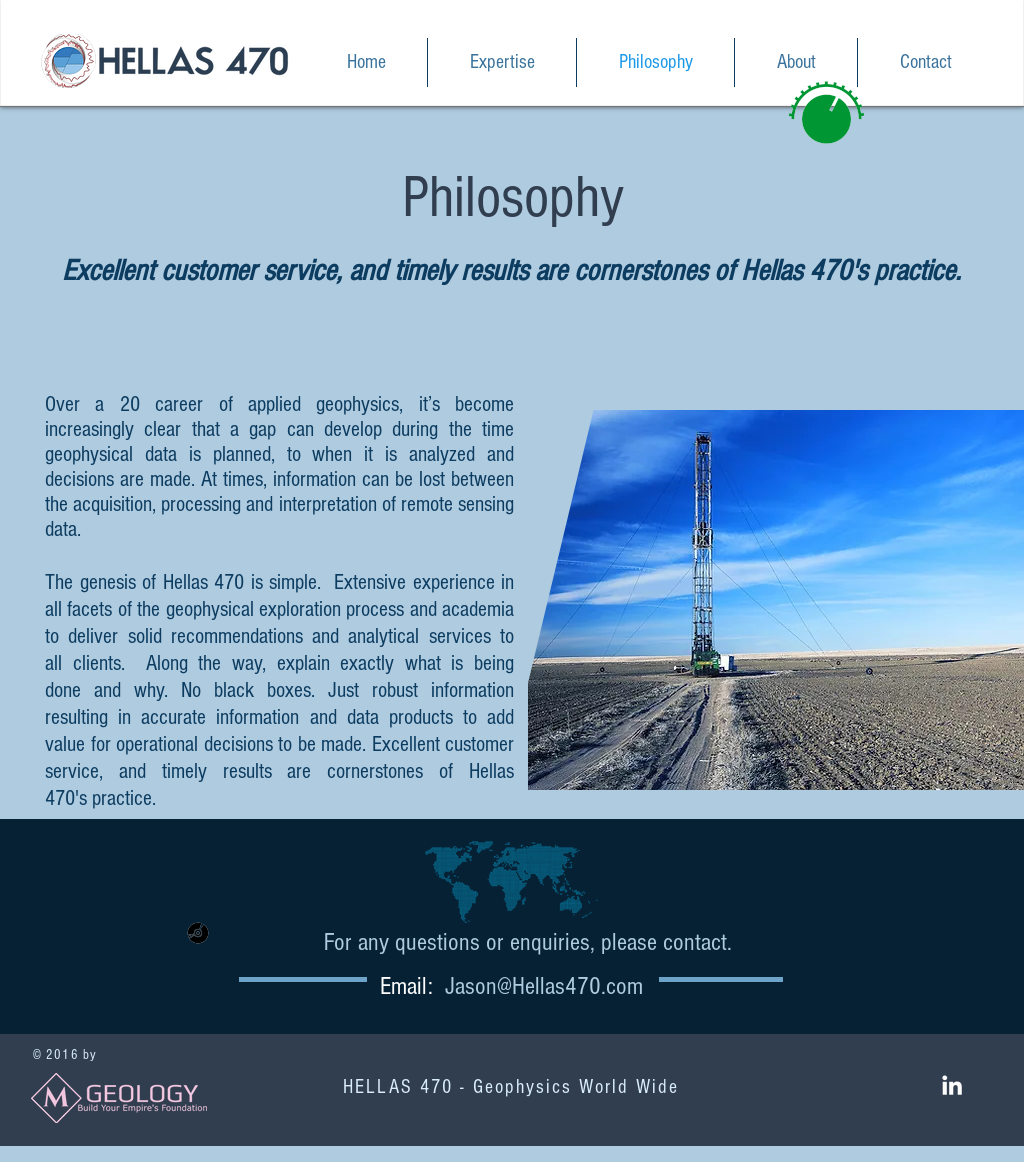  Describe the element at coordinates (826, 112) in the screenshot. I see `adjust volume or settings level` at that location.